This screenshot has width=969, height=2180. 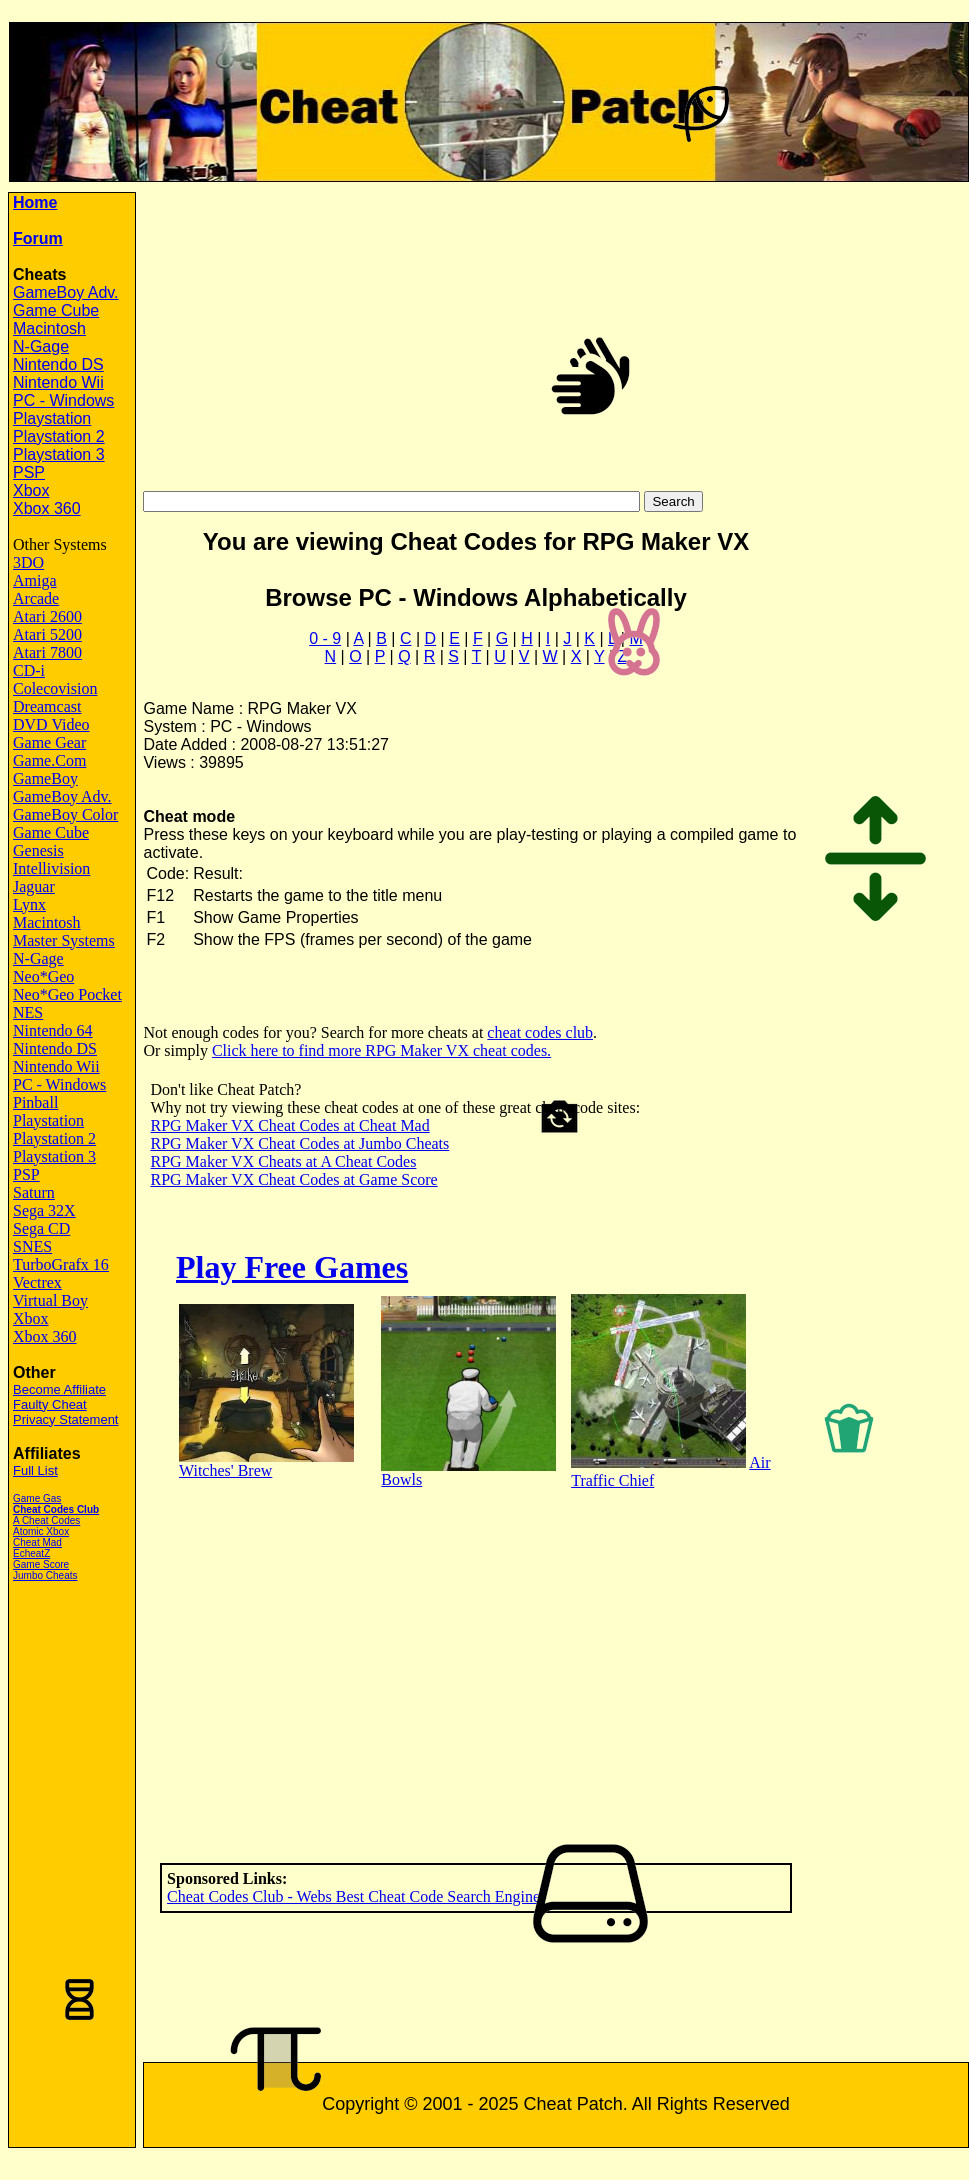 What do you see at coordinates (634, 643) in the screenshot?
I see `access pet or animal-related features` at bounding box center [634, 643].